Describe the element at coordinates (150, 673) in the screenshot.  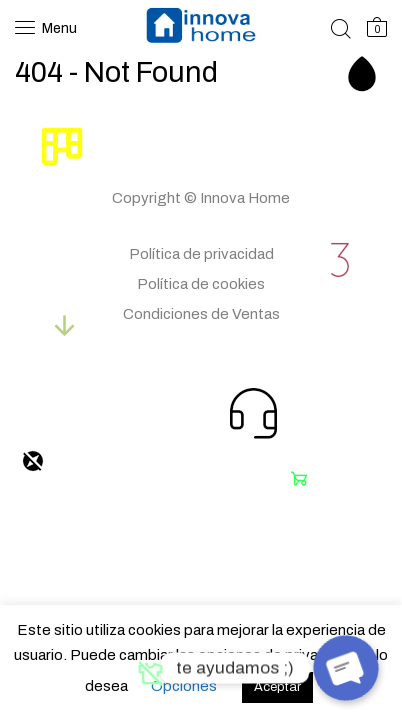
I see `clothing item unavailable or out of stock` at that location.